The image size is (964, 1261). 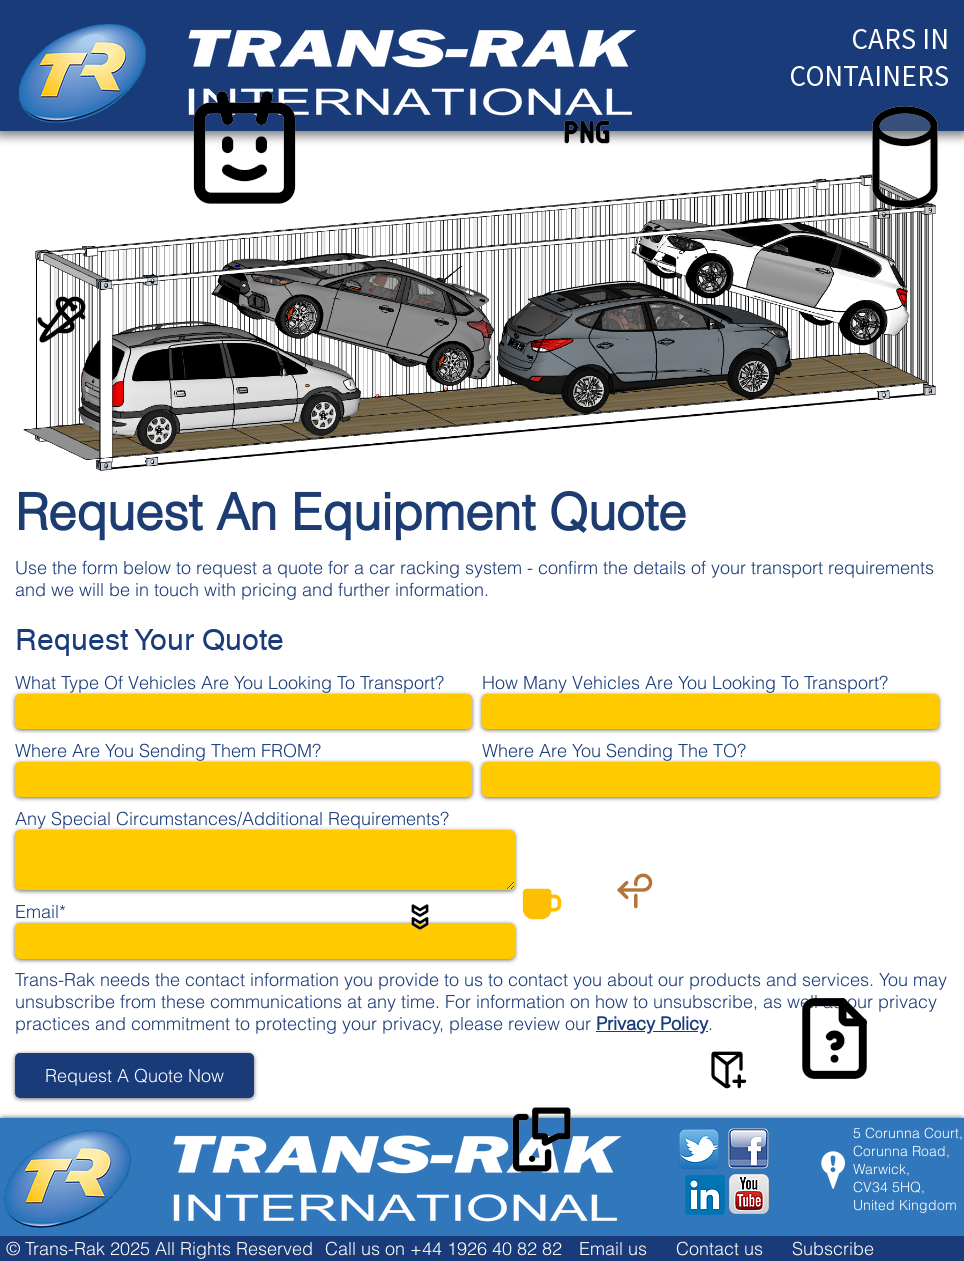 I want to click on access AI assistant or chatbot, so click(x=244, y=147).